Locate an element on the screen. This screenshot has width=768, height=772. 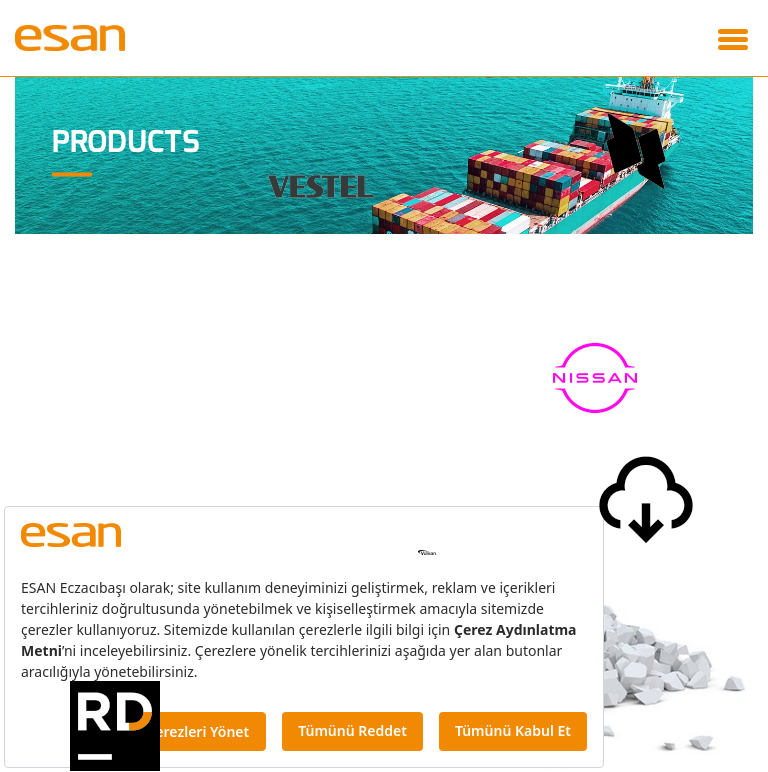
visit dblp computer science bibliography is located at coordinates (636, 151).